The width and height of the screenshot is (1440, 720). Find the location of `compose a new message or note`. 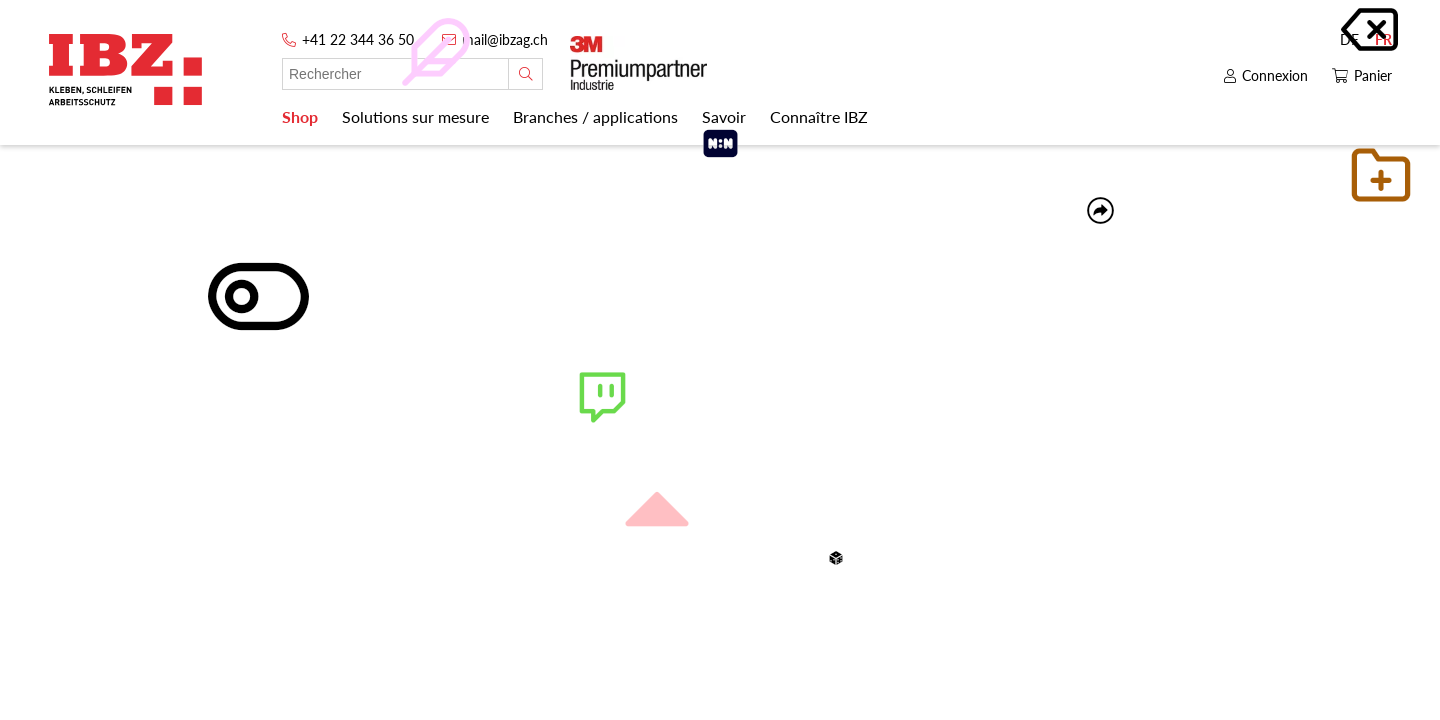

compose a new message or note is located at coordinates (436, 52).